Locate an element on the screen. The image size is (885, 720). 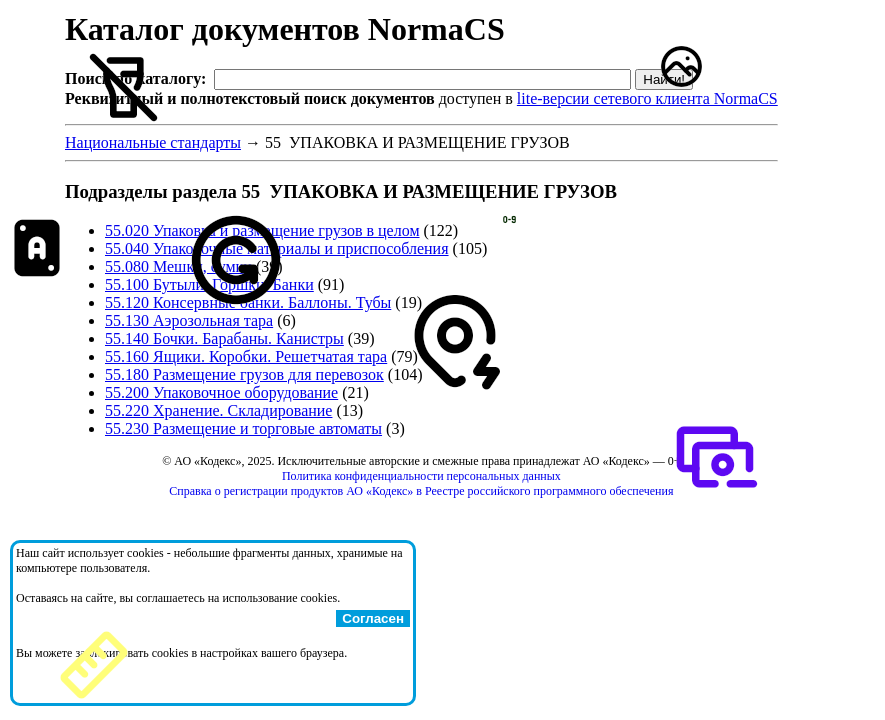
ace playing card in a card game app is located at coordinates (37, 248).